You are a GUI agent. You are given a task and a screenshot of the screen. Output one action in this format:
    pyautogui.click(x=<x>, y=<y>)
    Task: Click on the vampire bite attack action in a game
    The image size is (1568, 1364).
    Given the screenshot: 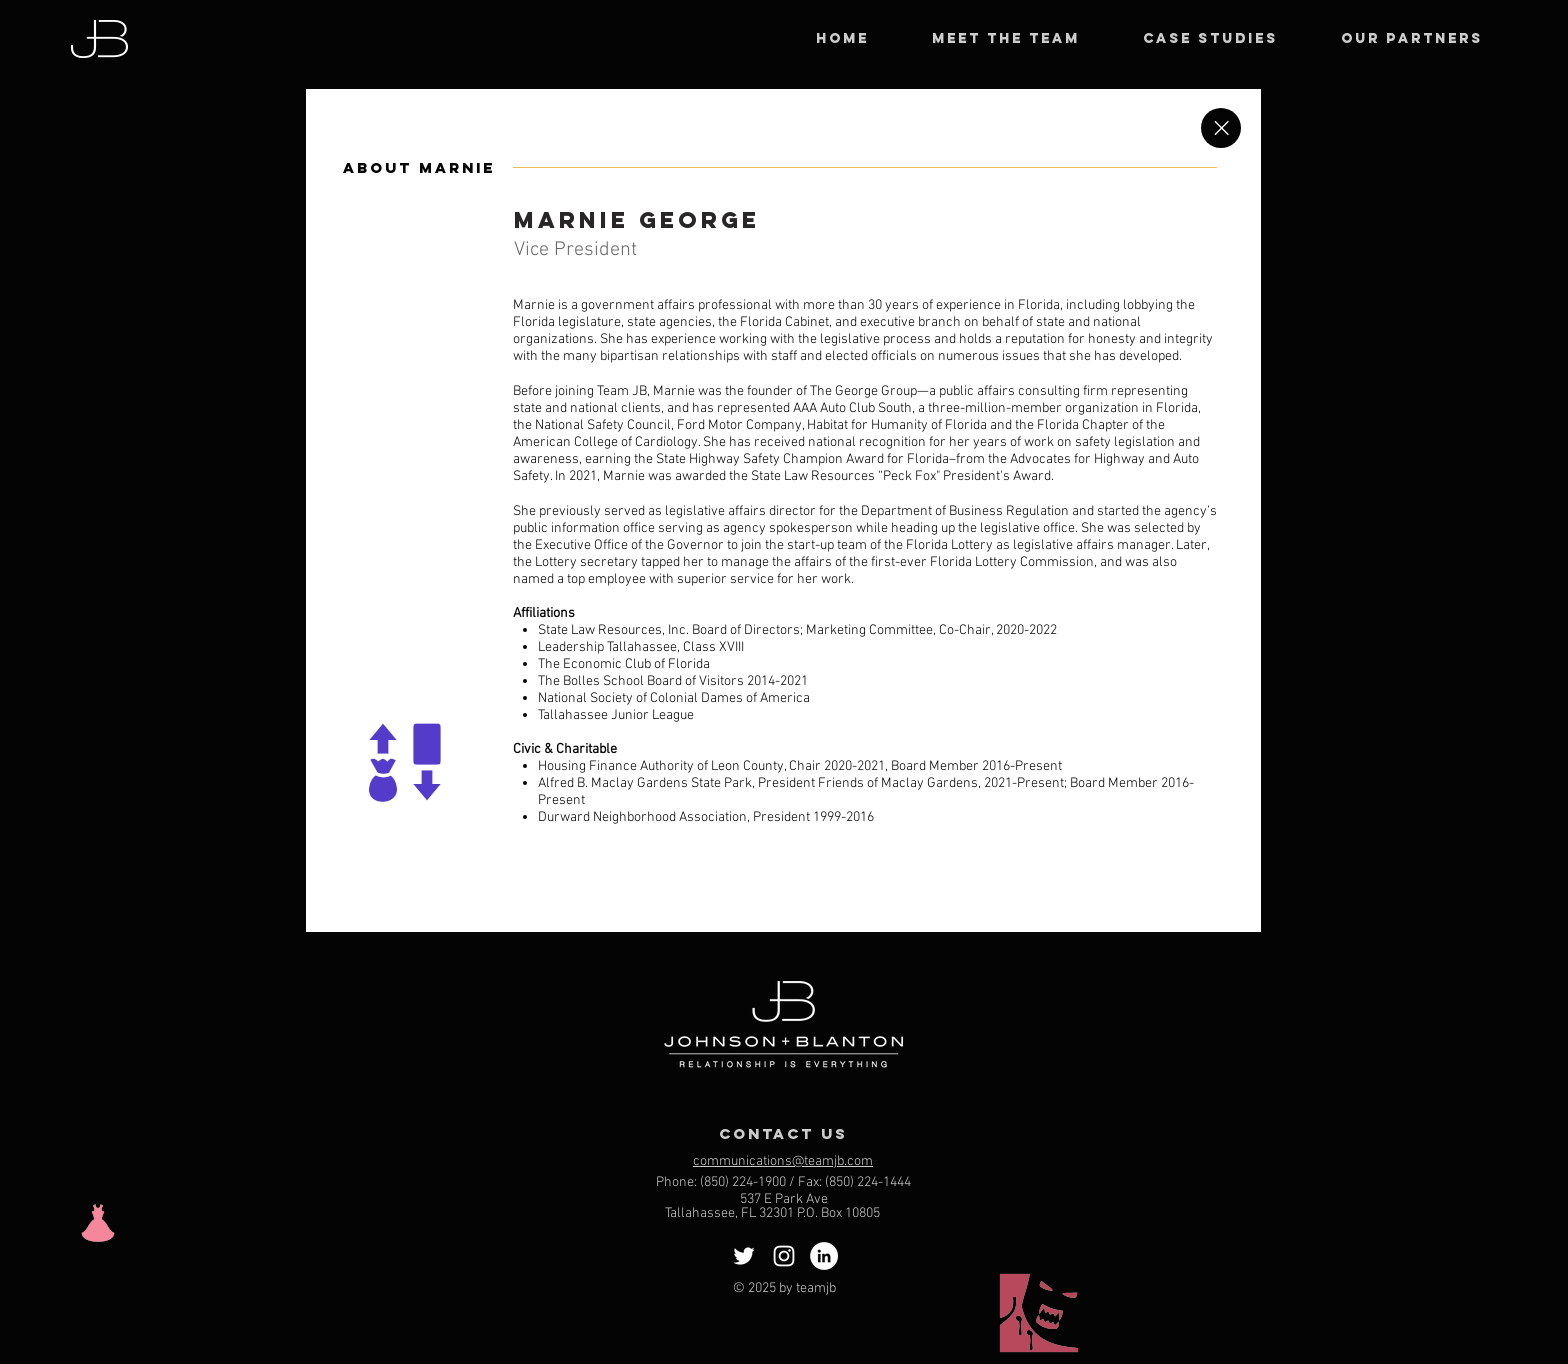 What is the action you would take?
    pyautogui.click(x=1039, y=1313)
    